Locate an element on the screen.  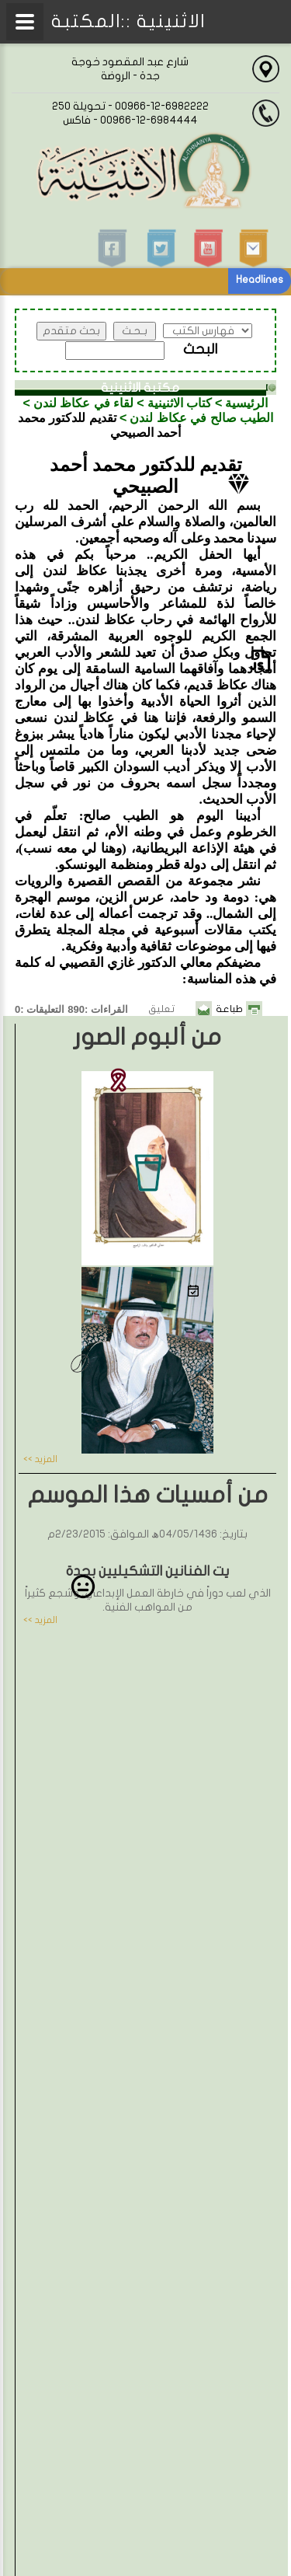
browse coffee shop locations is located at coordinates (80, 1363).